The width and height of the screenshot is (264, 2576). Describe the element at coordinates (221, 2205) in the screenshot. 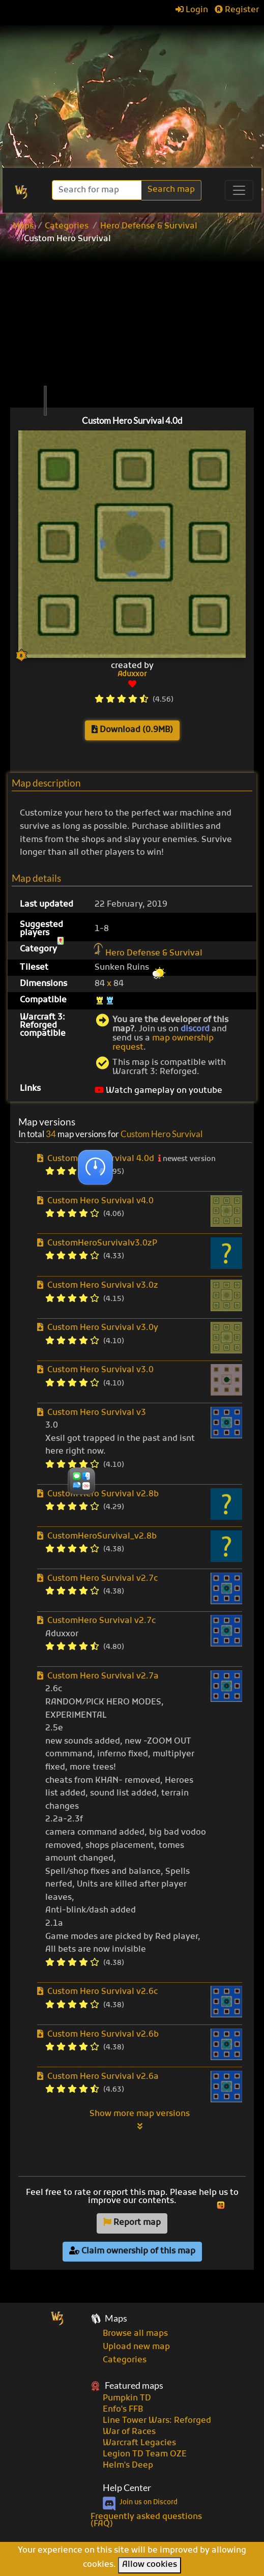

I see `open vmware player application` at that location.